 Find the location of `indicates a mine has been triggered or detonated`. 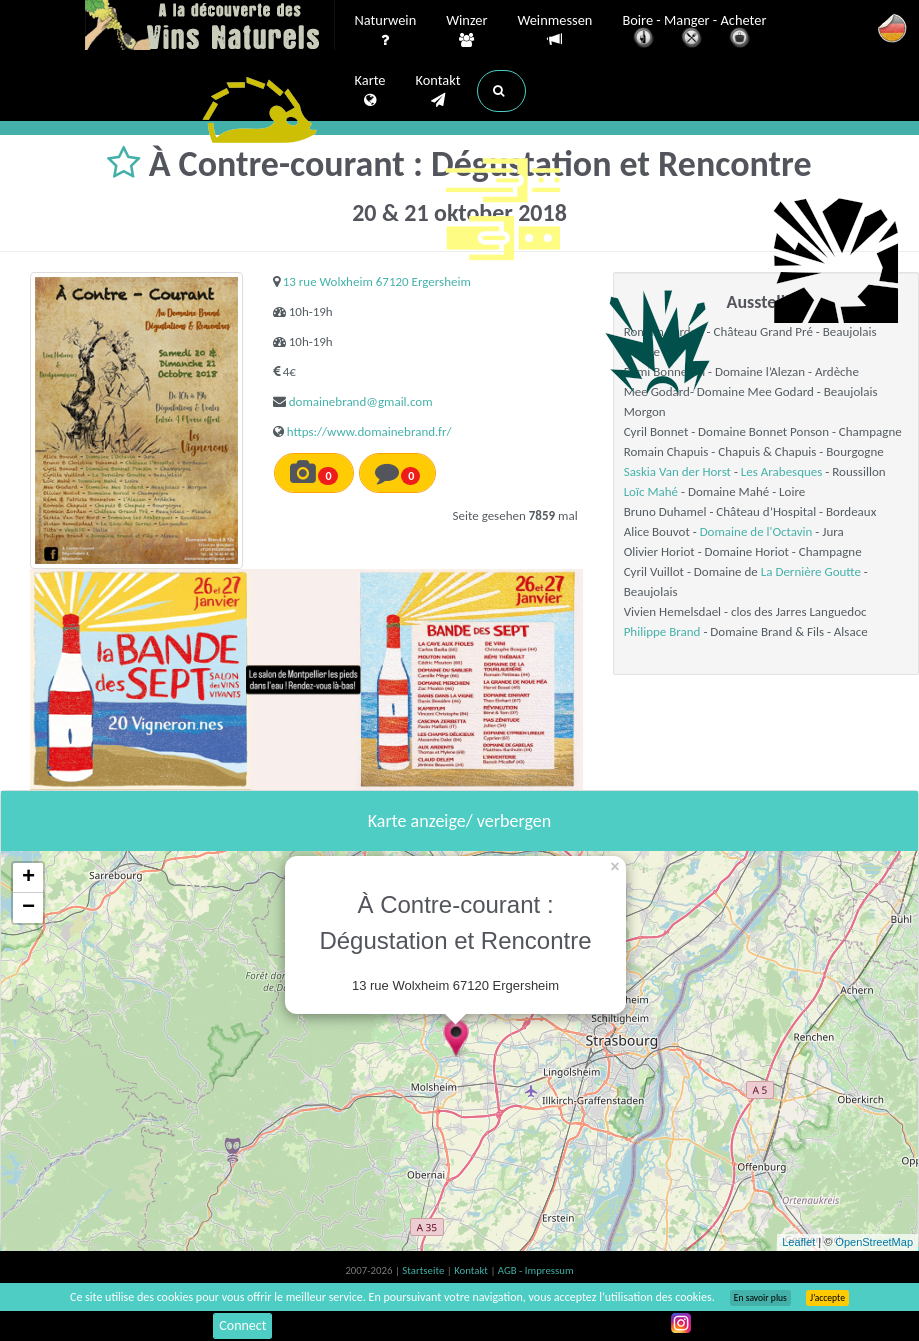

indicates a mine has been triggered or detonated is located at coordinates (657, 343).